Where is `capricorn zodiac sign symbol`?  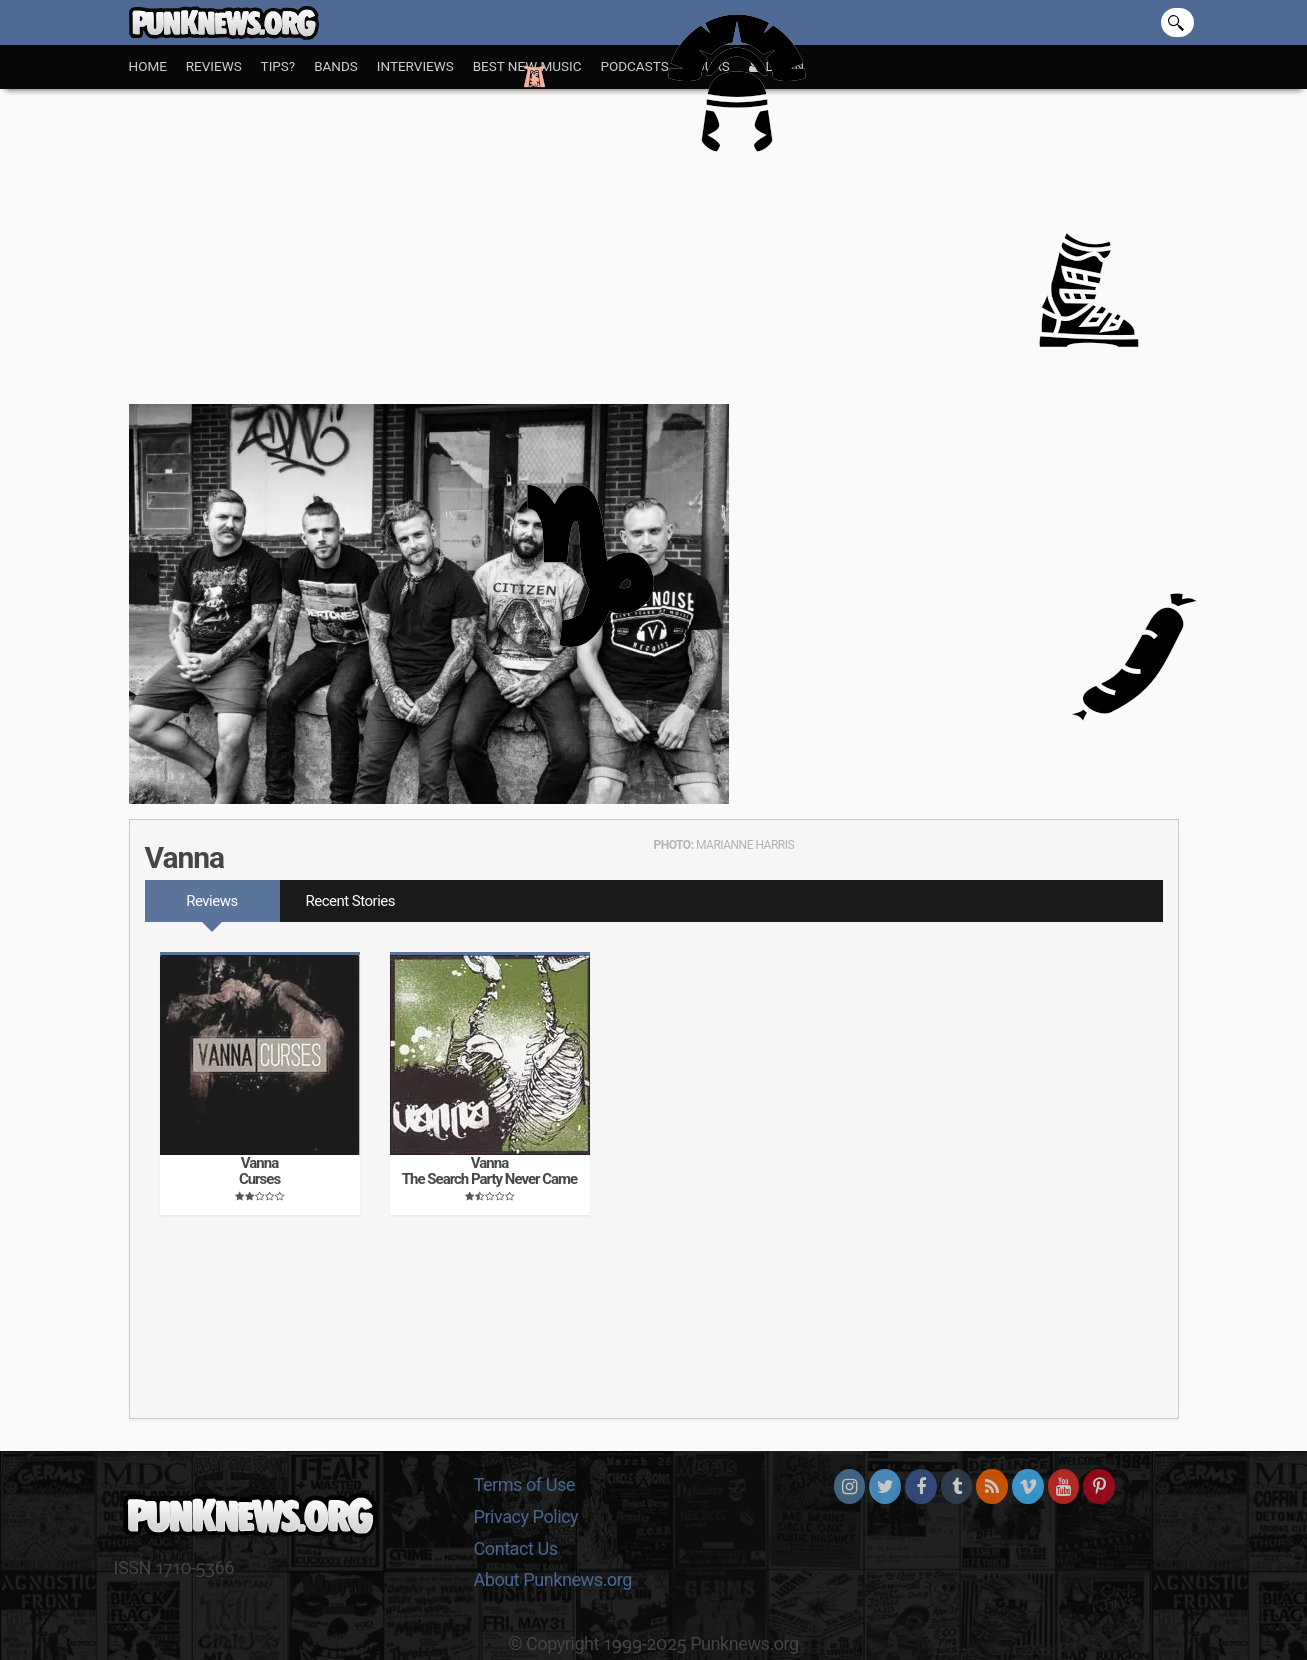 capricorn zodiac sign symbol is located at coordinates (587, 566).